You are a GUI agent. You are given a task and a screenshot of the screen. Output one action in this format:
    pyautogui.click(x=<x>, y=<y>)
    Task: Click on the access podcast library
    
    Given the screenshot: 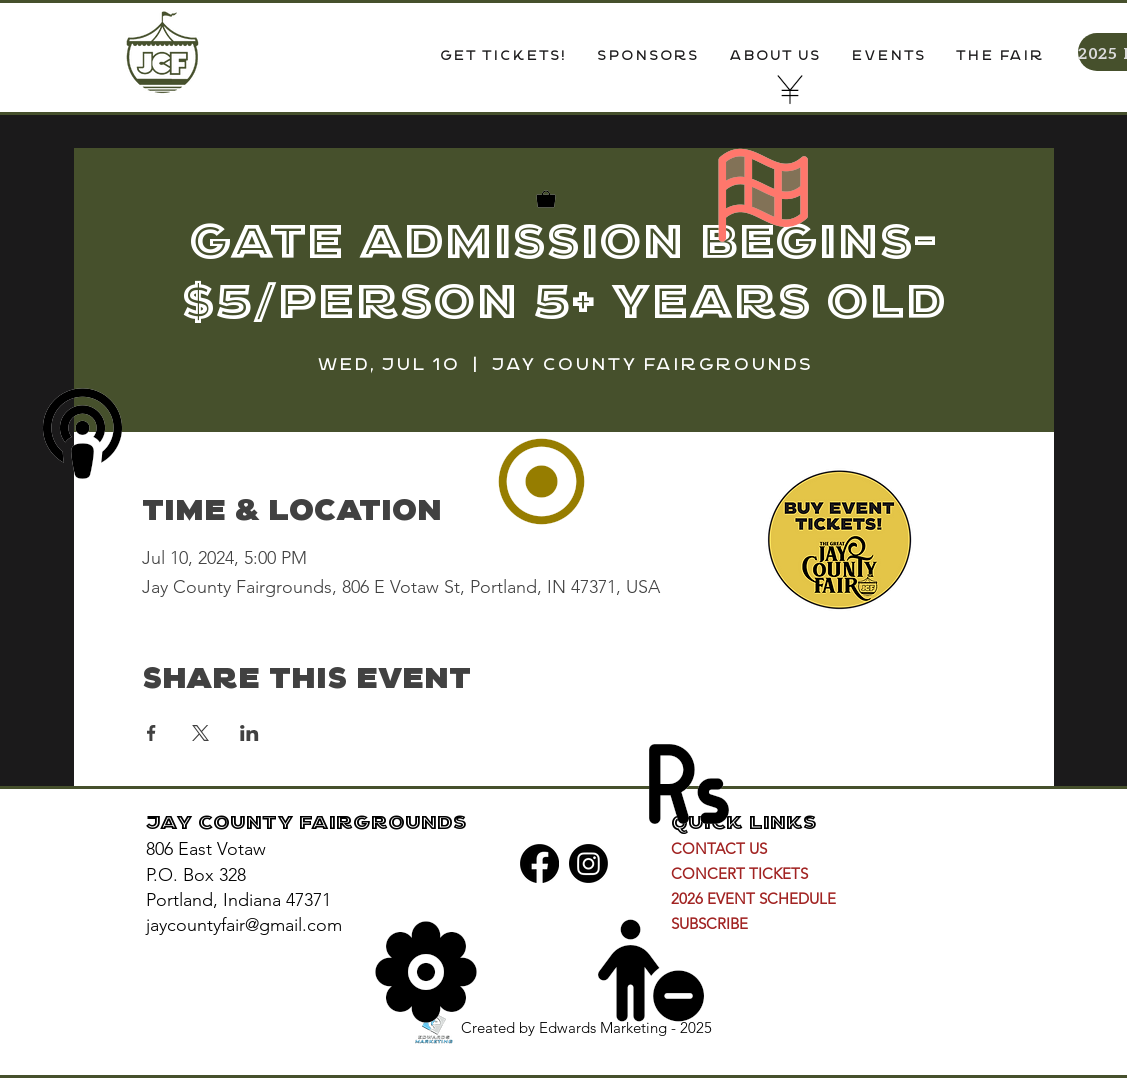 What is the action you would take?
    pyautogui.click(x=82, y=433)
    